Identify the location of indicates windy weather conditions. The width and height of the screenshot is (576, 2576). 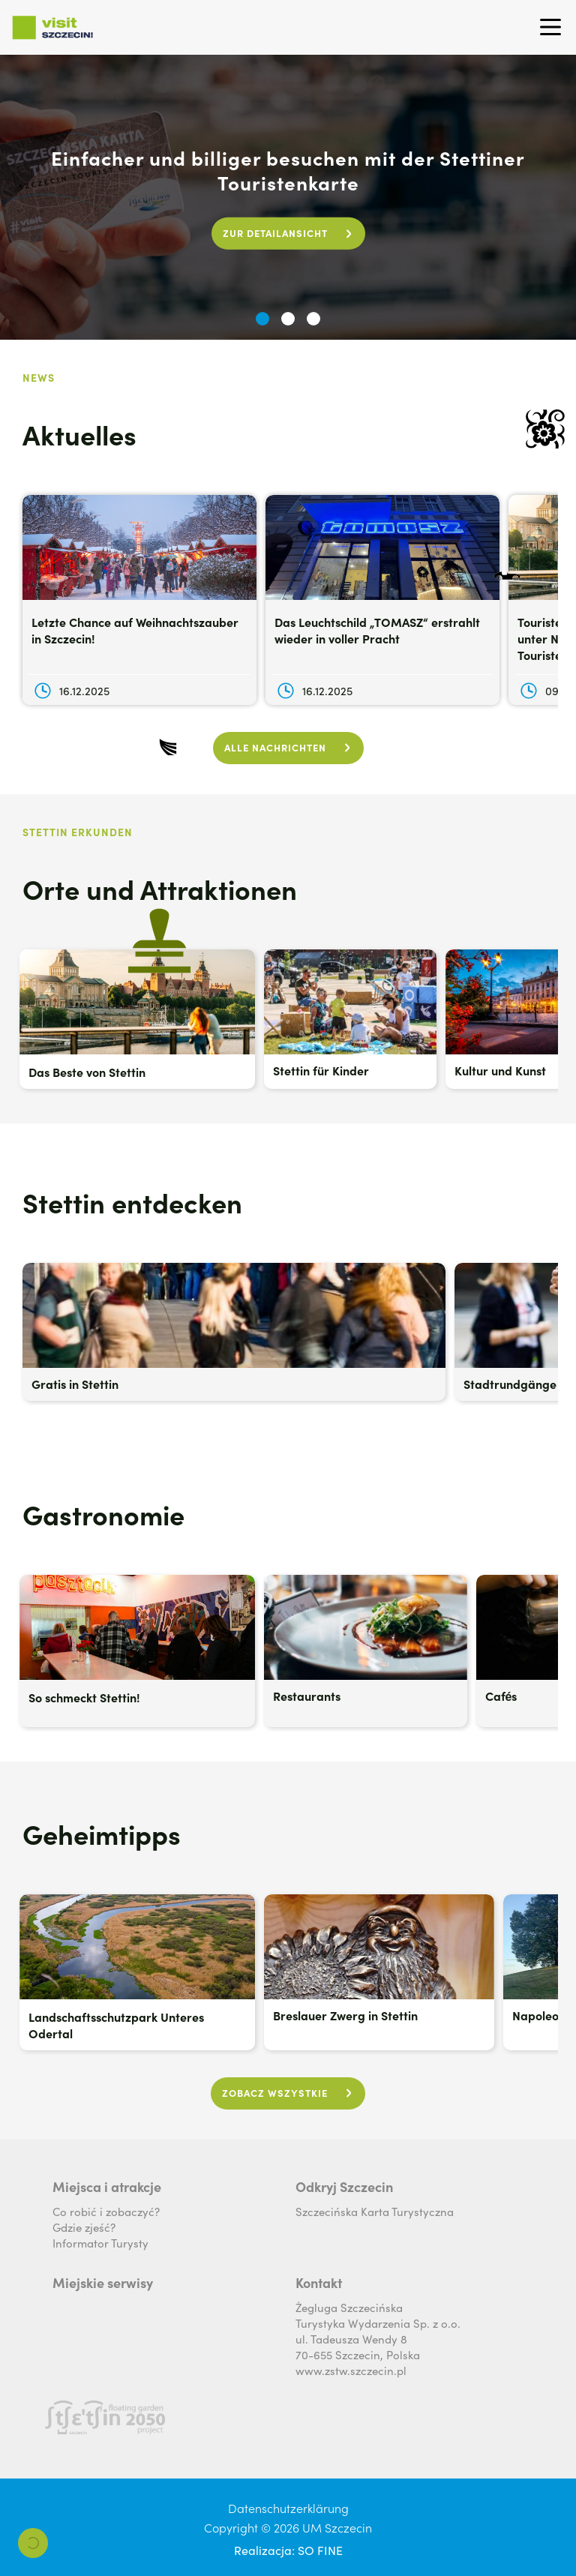
(168, 747).